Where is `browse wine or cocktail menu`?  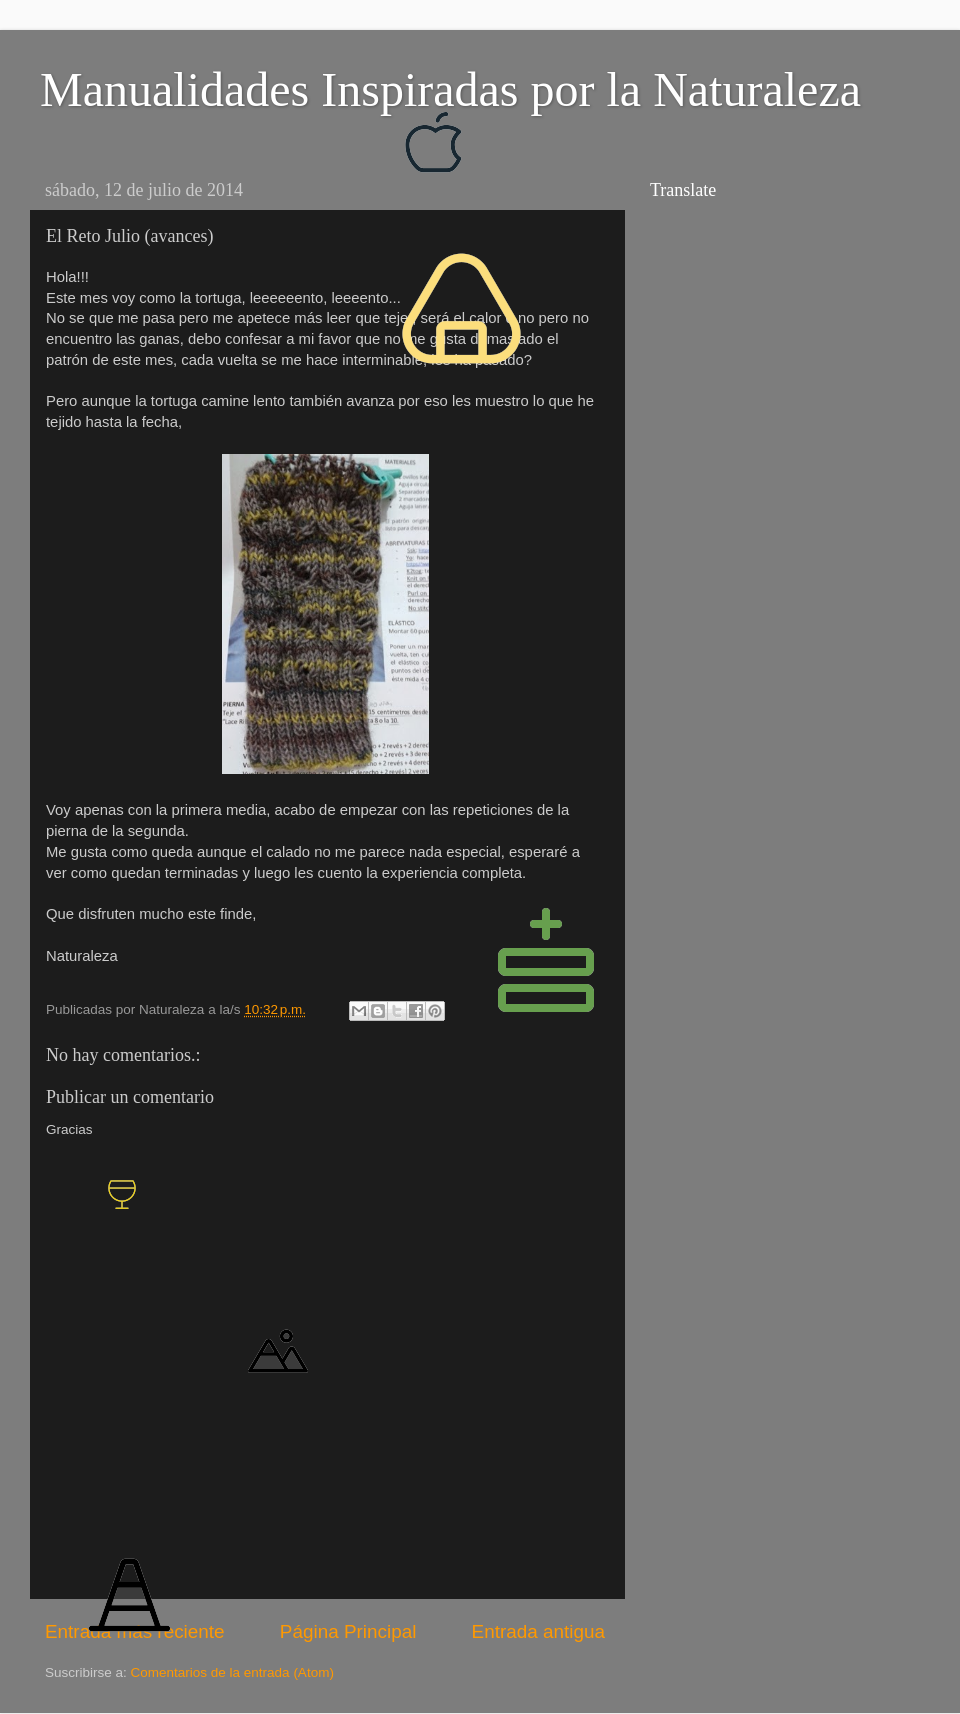 browse wine or cocktail menu is located at coordinates (122, 1194).